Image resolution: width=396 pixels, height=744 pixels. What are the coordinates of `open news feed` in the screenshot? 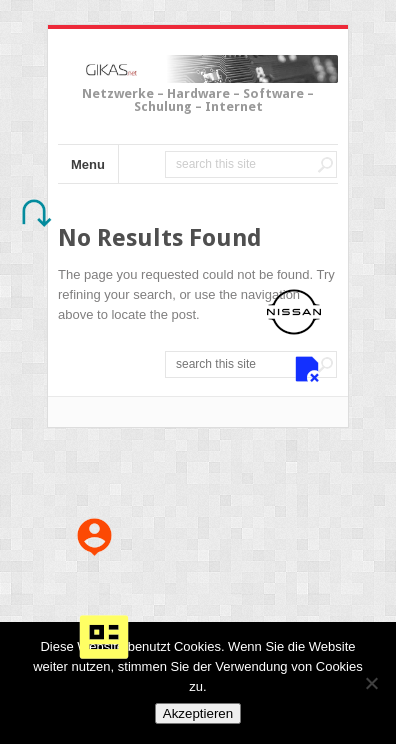 It's located at (104, 637).